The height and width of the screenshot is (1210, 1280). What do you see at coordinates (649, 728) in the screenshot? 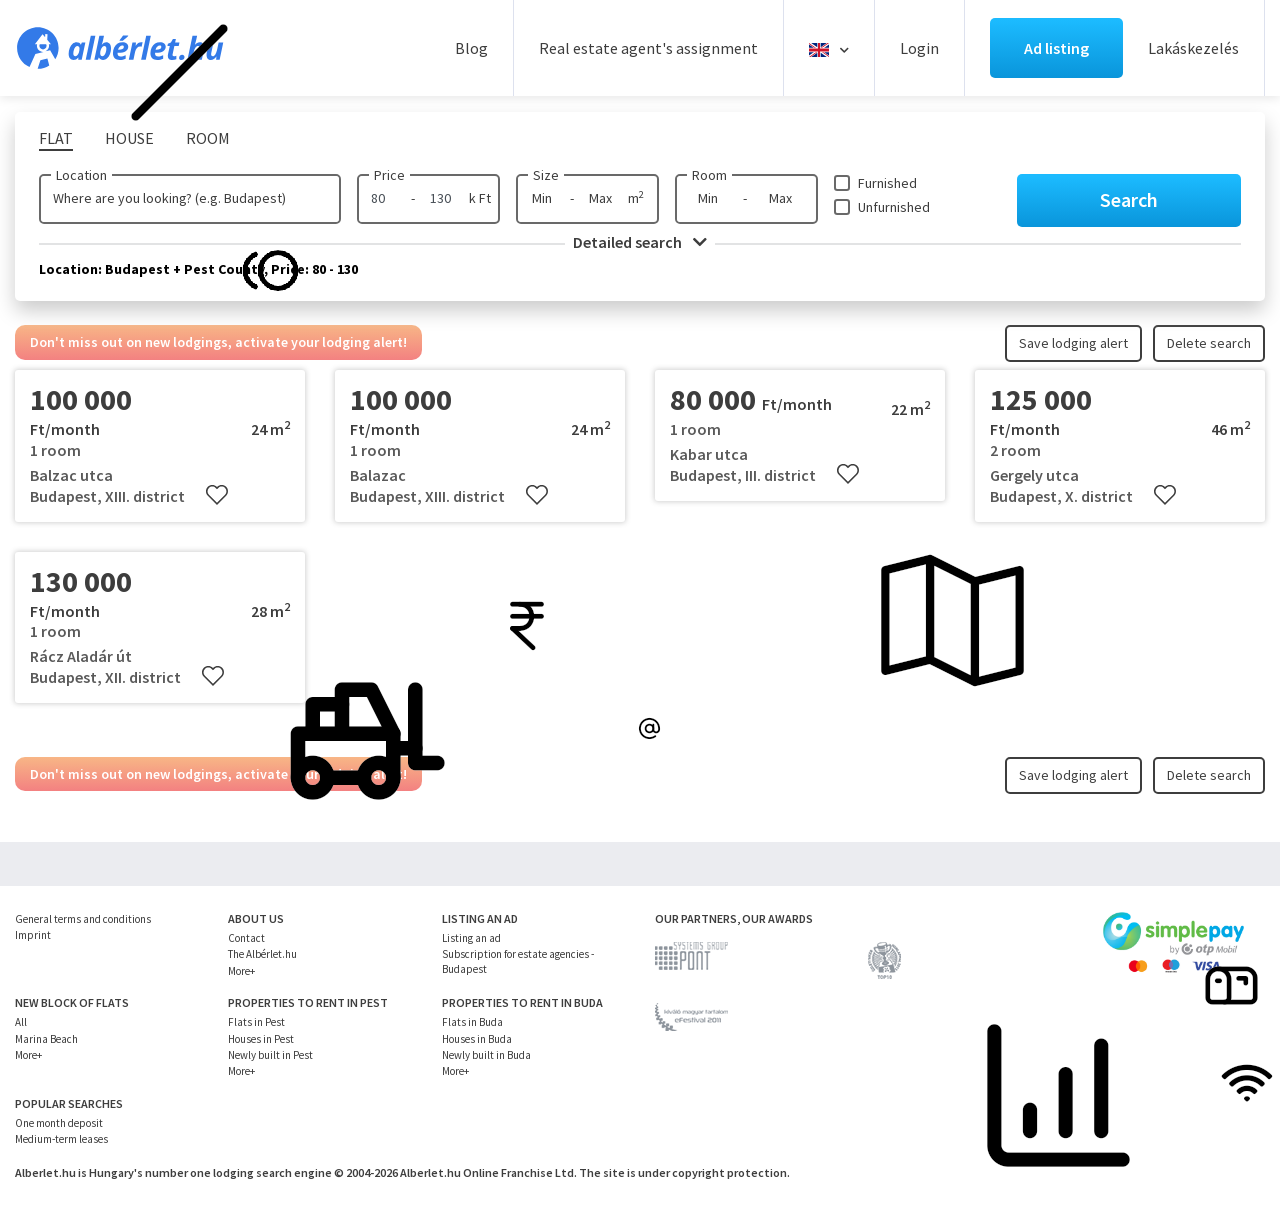
I see `mention a user in a post or comment` at bounding box center [649, 728].